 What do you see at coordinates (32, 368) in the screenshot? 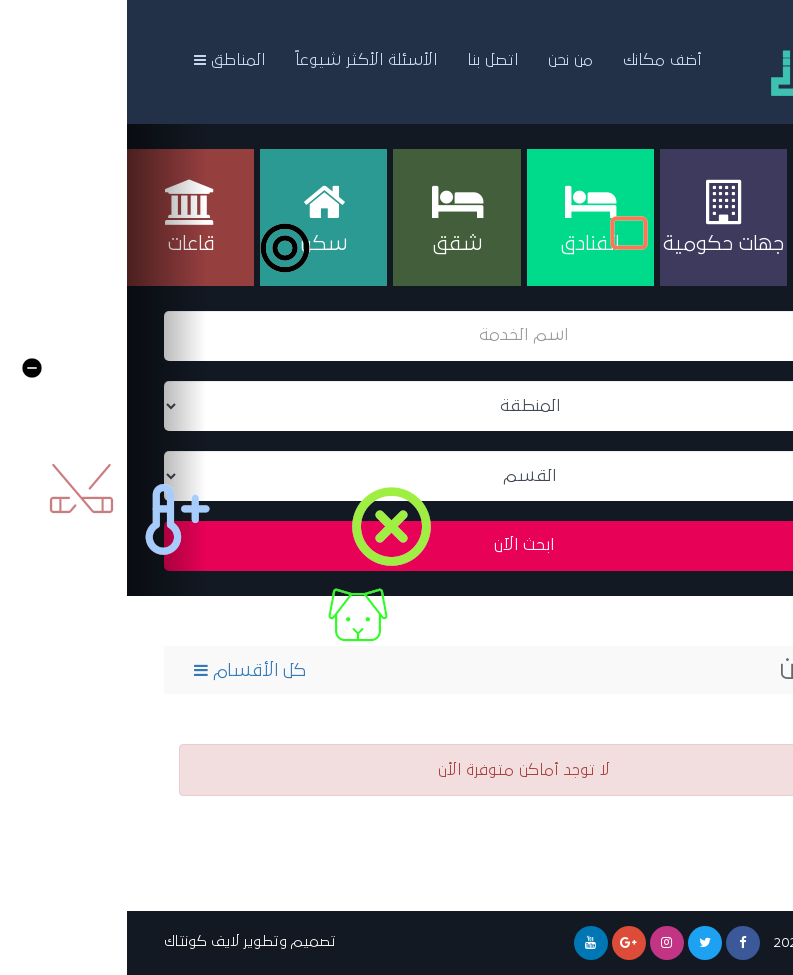
I see `remove an item from a list` at bounding box center [32, 368].